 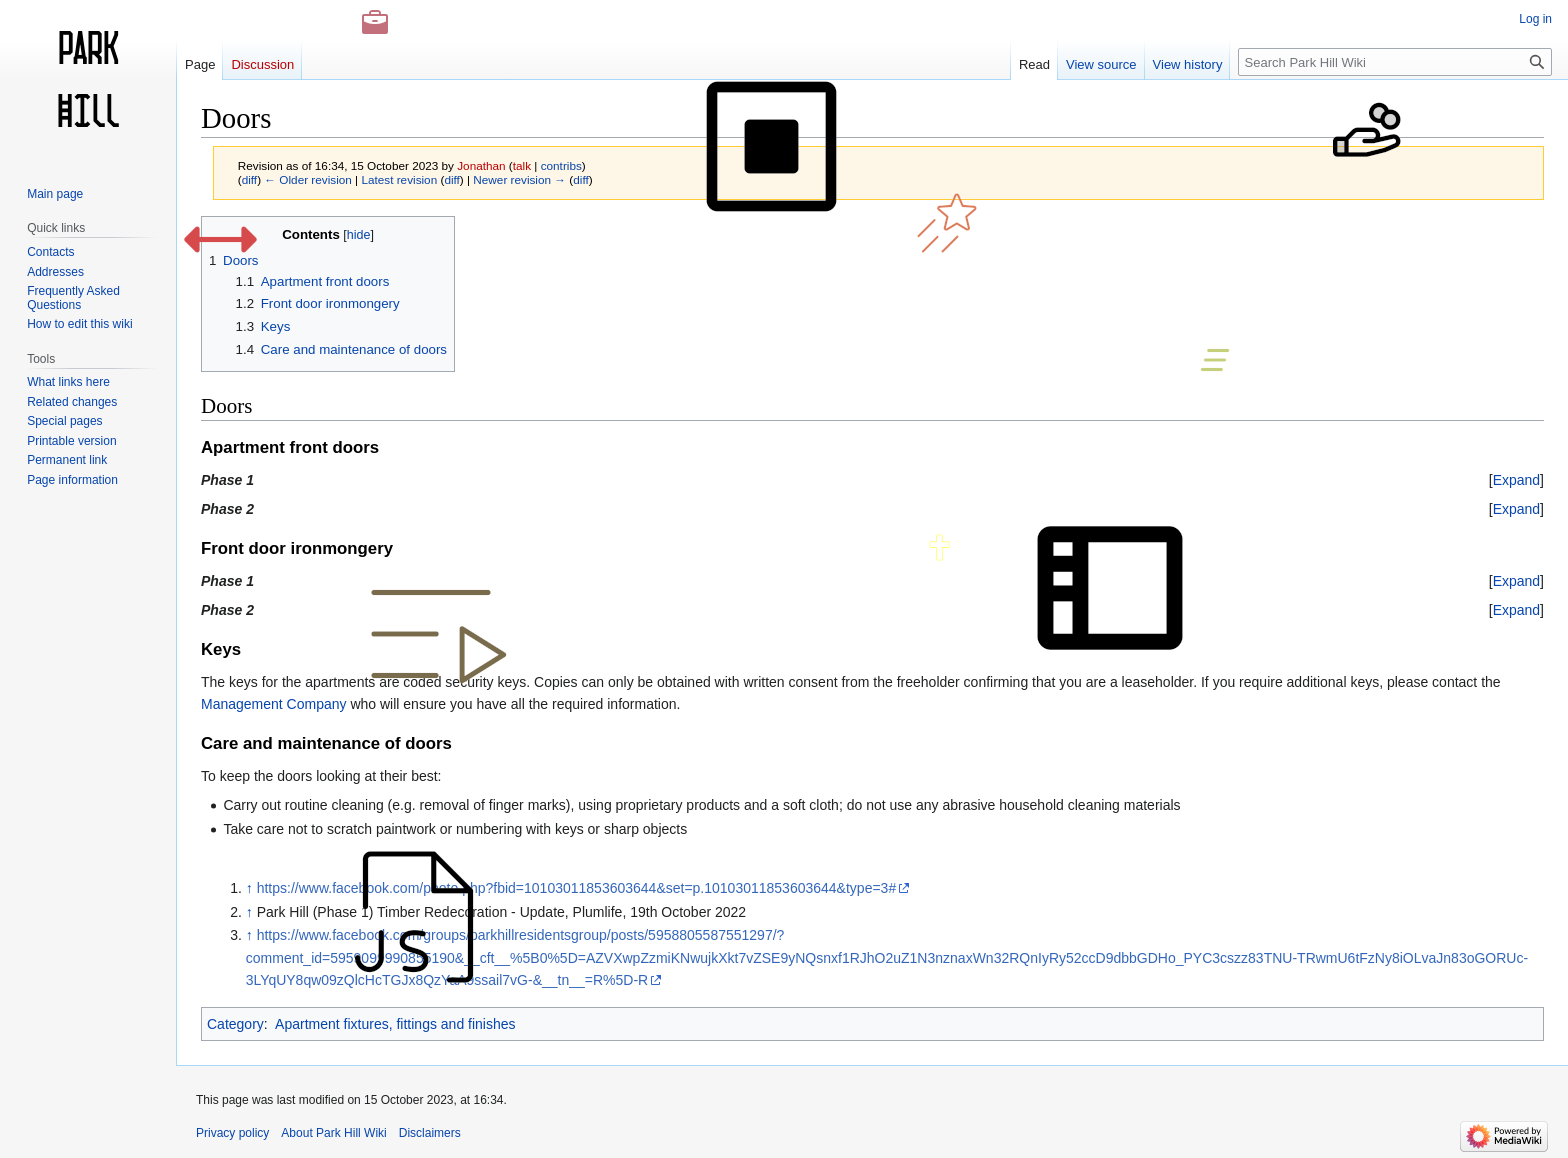 I want to click on add to favorites or wishlist, so click(x=947, y=223).